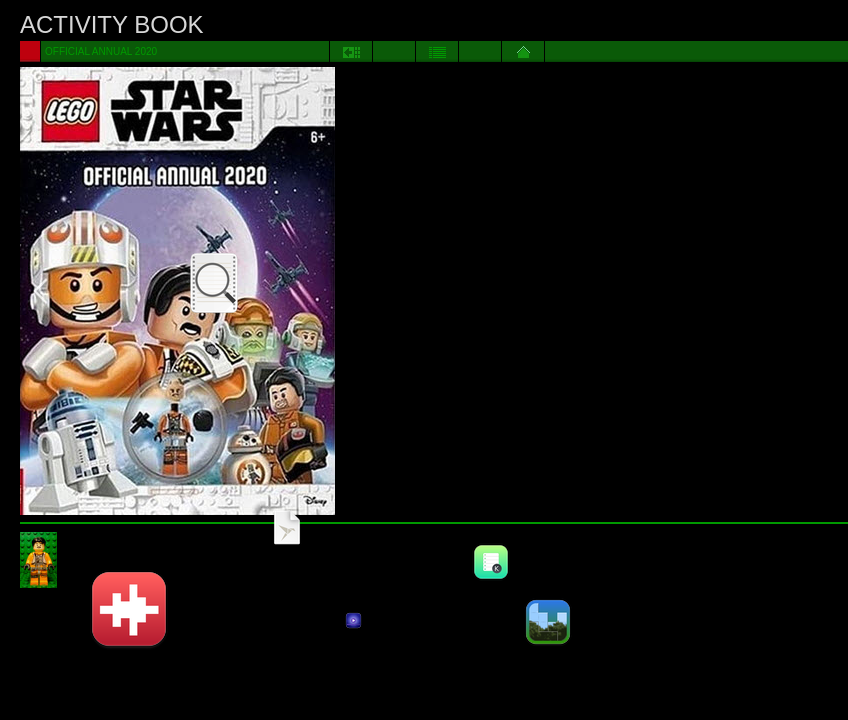  What do you see at coordinates (129, 609) in the screenshot?
I see `open tenacity audio editor` at bounding box center [129, 609].